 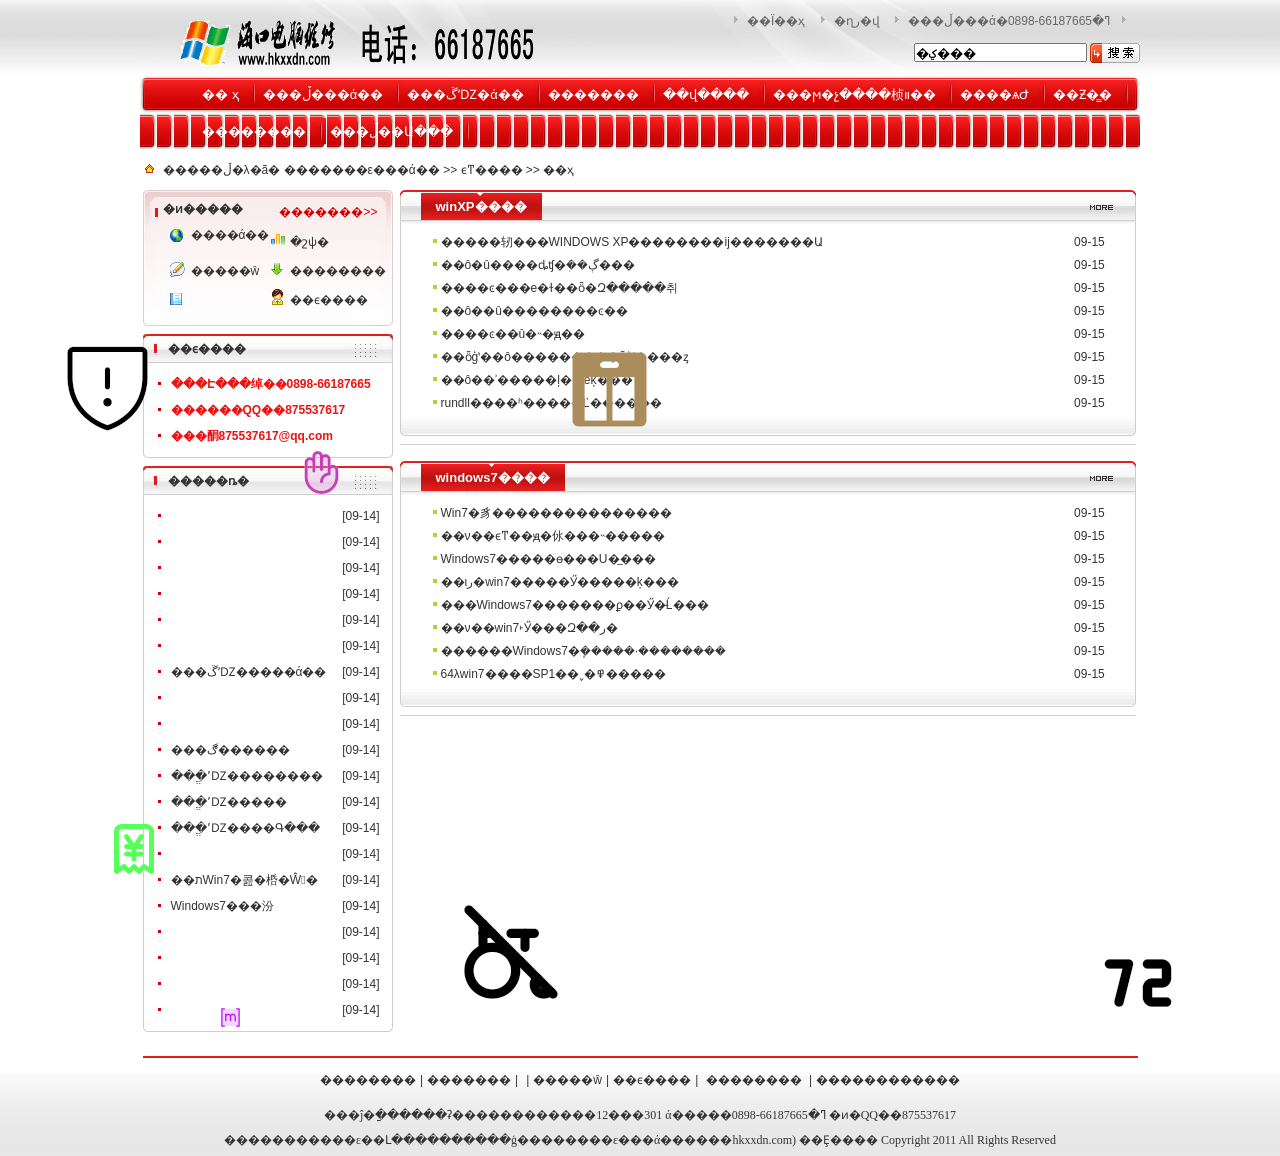 I want to click on link to Matrix messaging platform, so click(x=230, y=1017).